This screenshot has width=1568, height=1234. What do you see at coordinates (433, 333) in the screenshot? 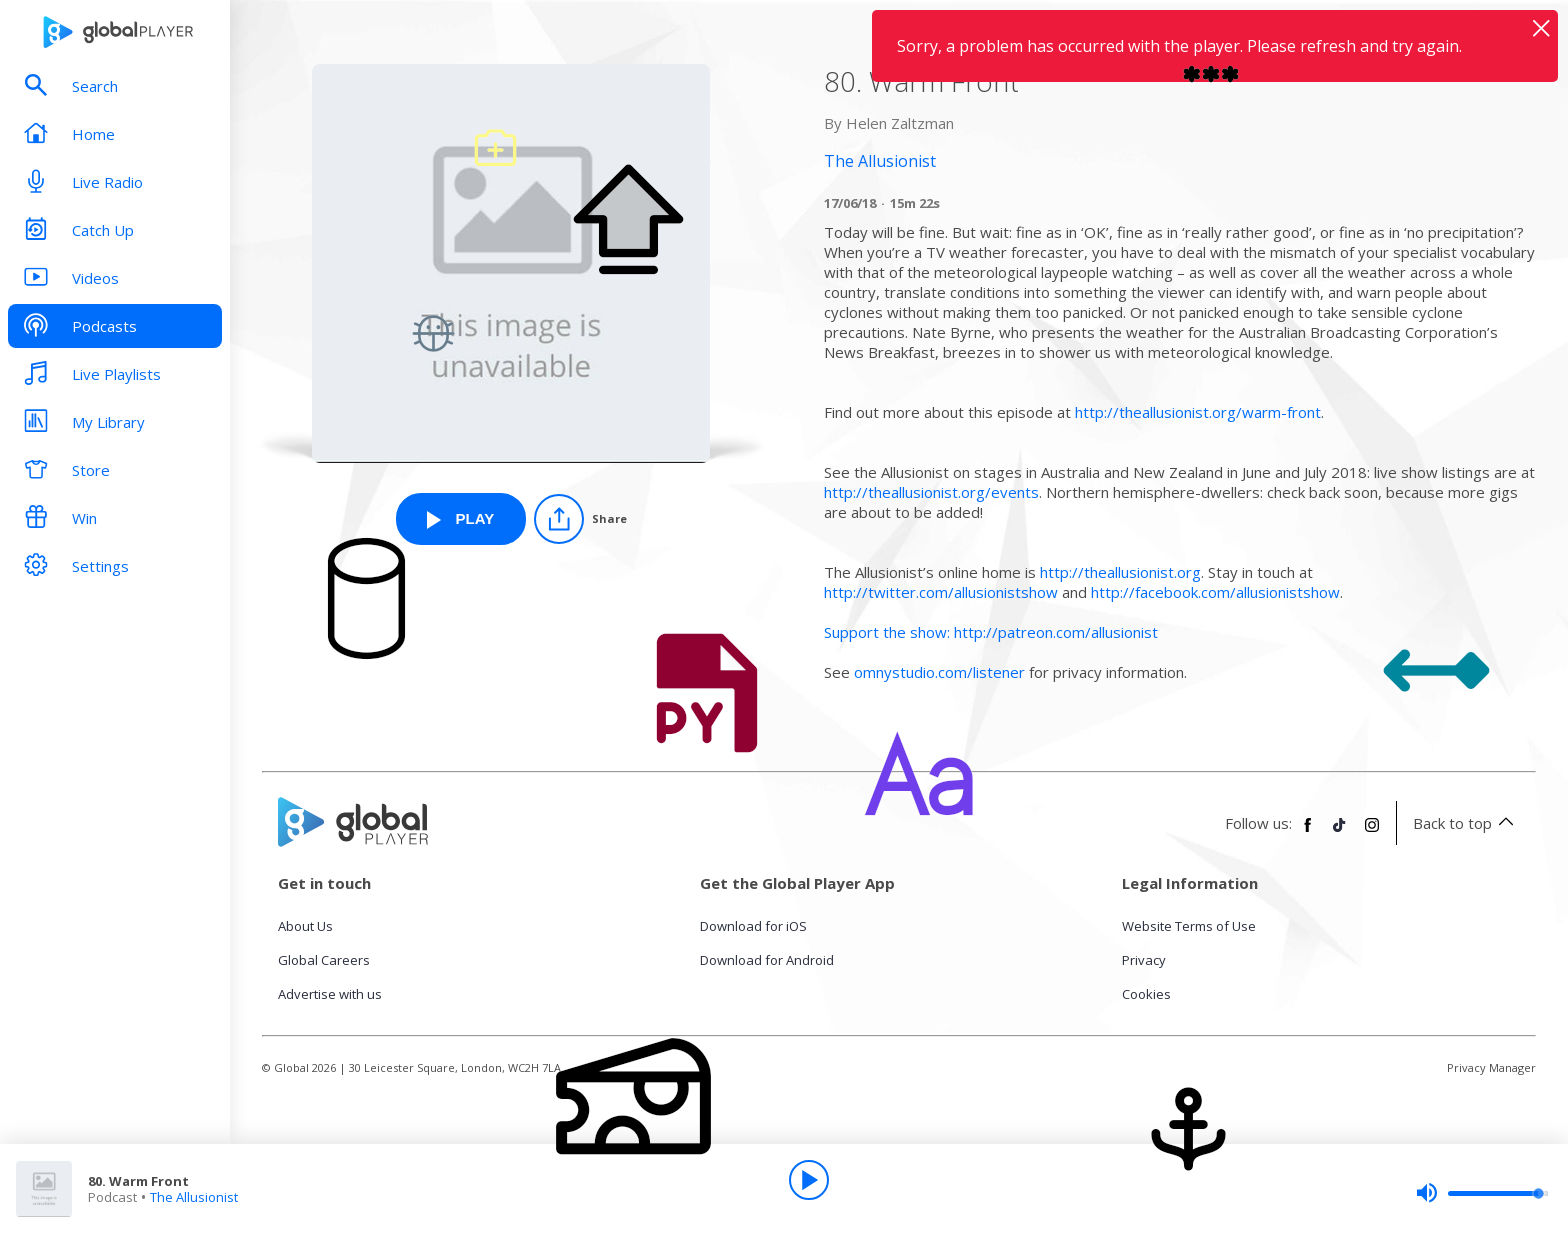
I see `report a bug or issue` at bounding box center [433, 333].